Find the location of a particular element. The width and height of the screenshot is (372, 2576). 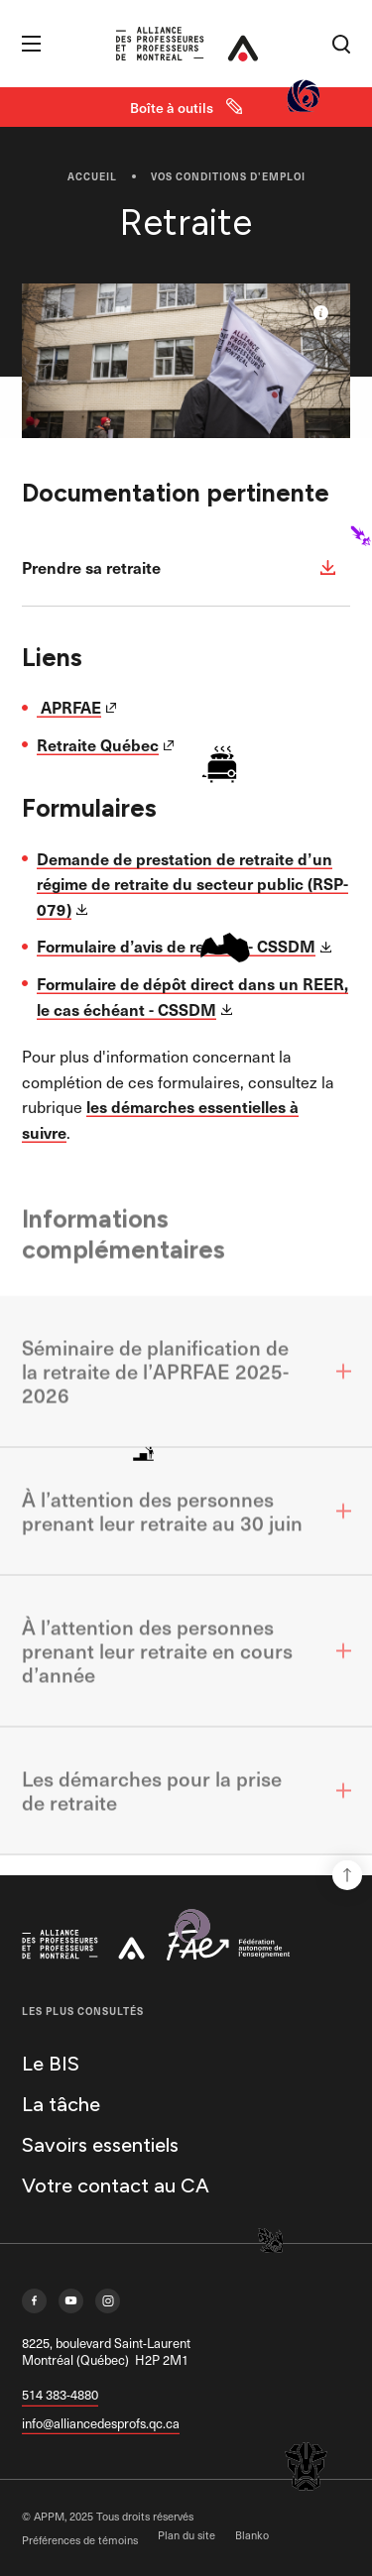

select latvia as your country or region is located at coordinates (225, 948).